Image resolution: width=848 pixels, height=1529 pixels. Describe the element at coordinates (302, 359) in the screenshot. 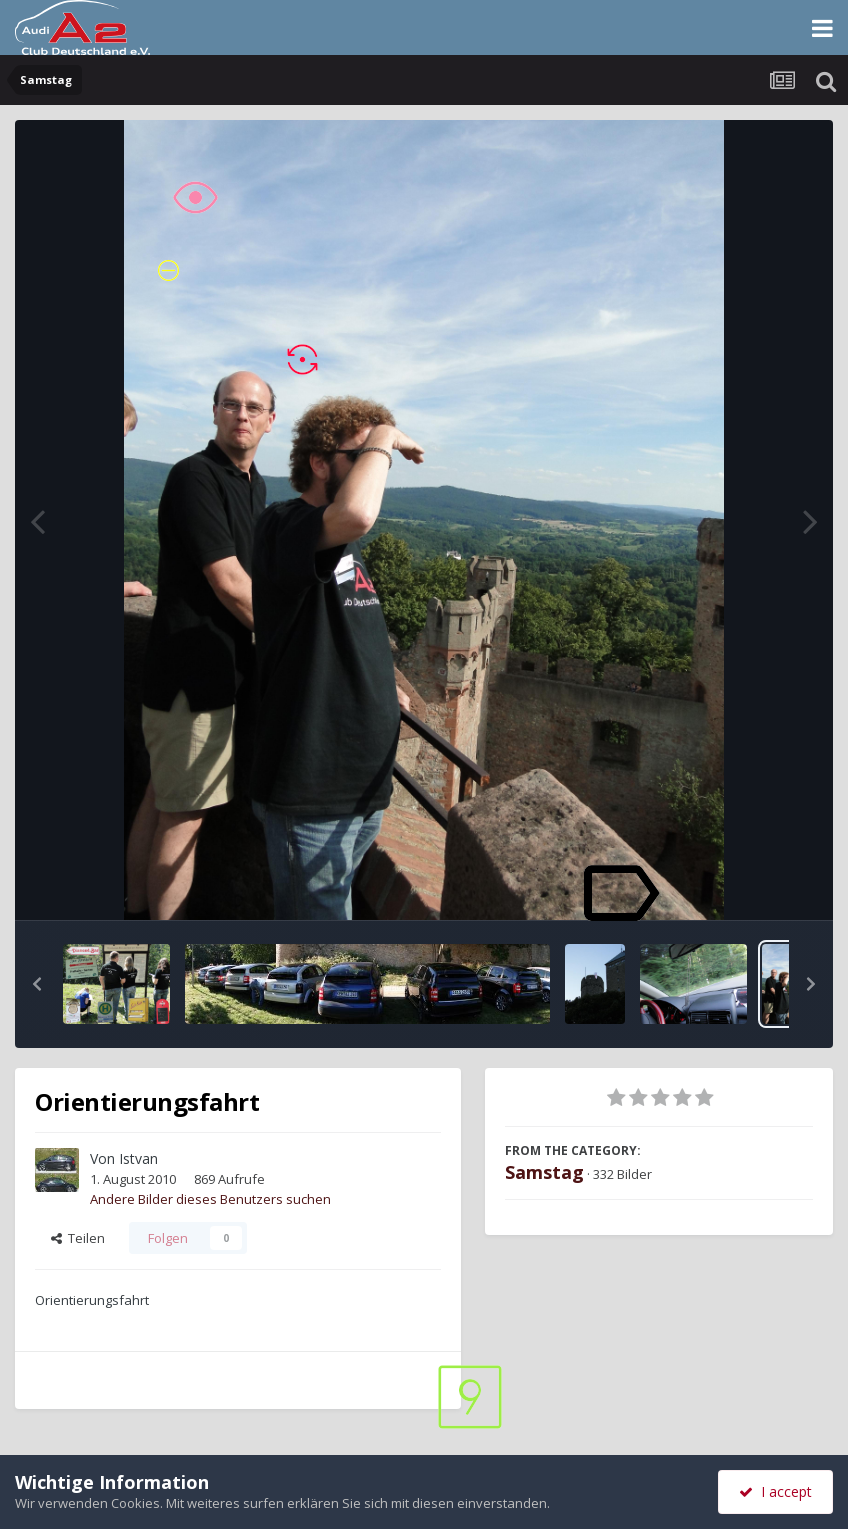

I see `reopen a previously closed issue` at that location.